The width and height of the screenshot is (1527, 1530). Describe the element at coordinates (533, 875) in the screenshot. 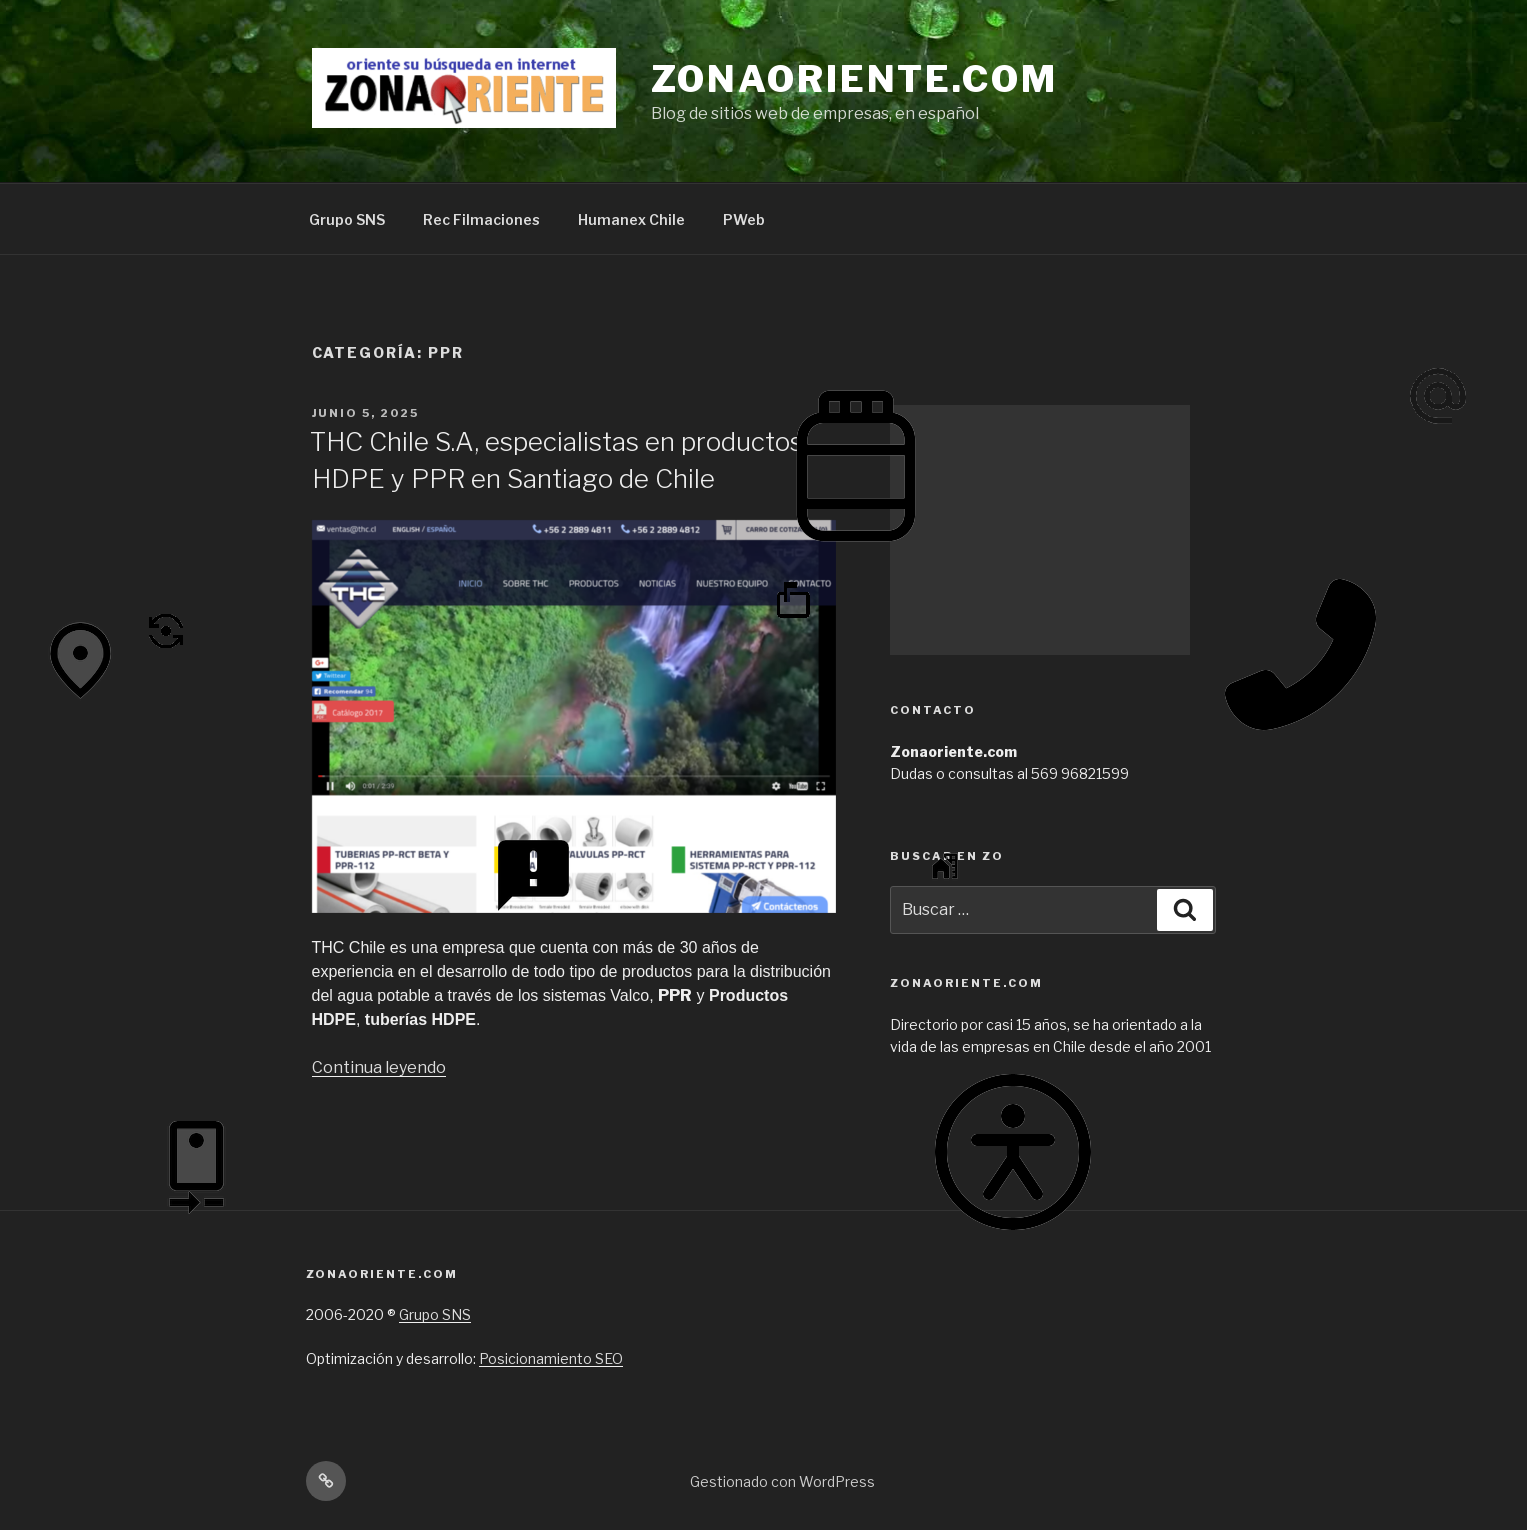

I see `view announcements or alerts` at that location.